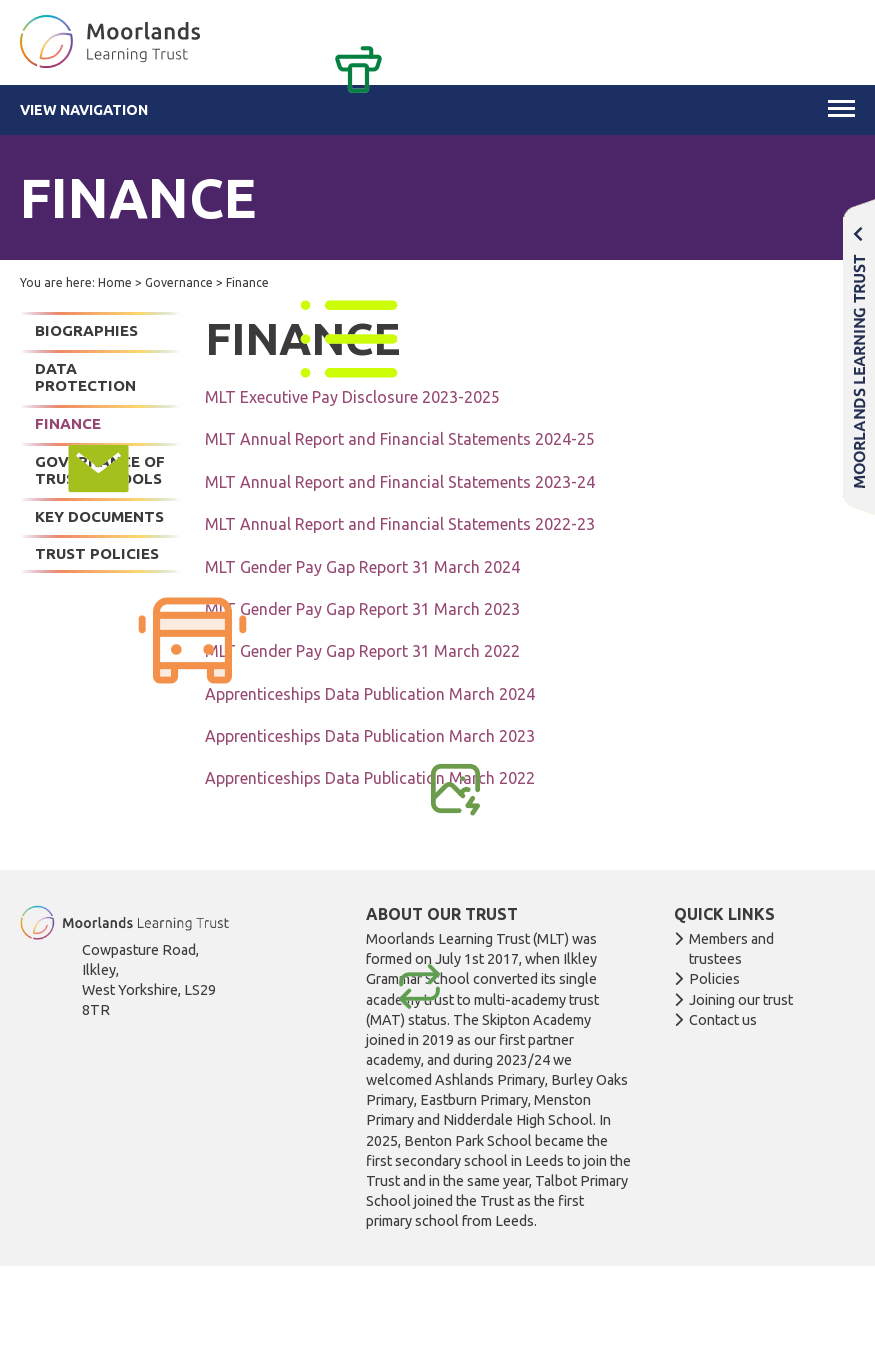  What do you see at coordinates (349, 339) in the screenshot?
I see `view items in list format` at bounding box center [349, 339].